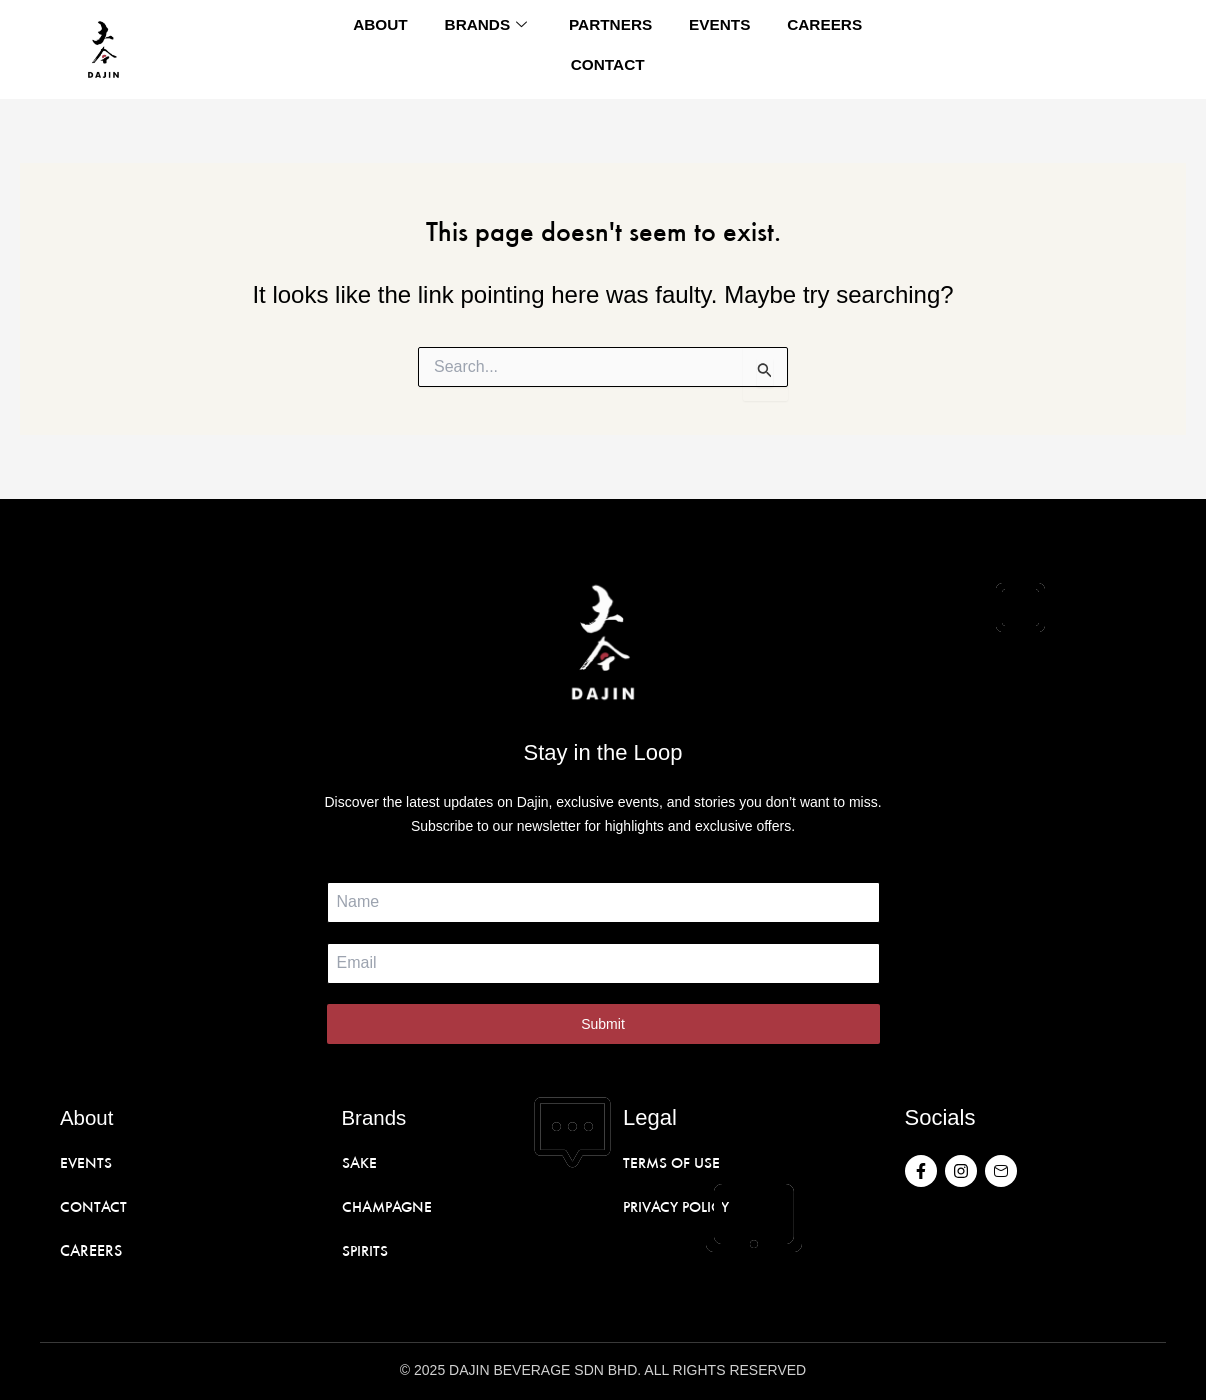 The width and height of the screenshot is (1206, 1400). Describe the element at coordinates (1020, 607) in the screenshot. I see `crop image to square aspect ratio` at that location.